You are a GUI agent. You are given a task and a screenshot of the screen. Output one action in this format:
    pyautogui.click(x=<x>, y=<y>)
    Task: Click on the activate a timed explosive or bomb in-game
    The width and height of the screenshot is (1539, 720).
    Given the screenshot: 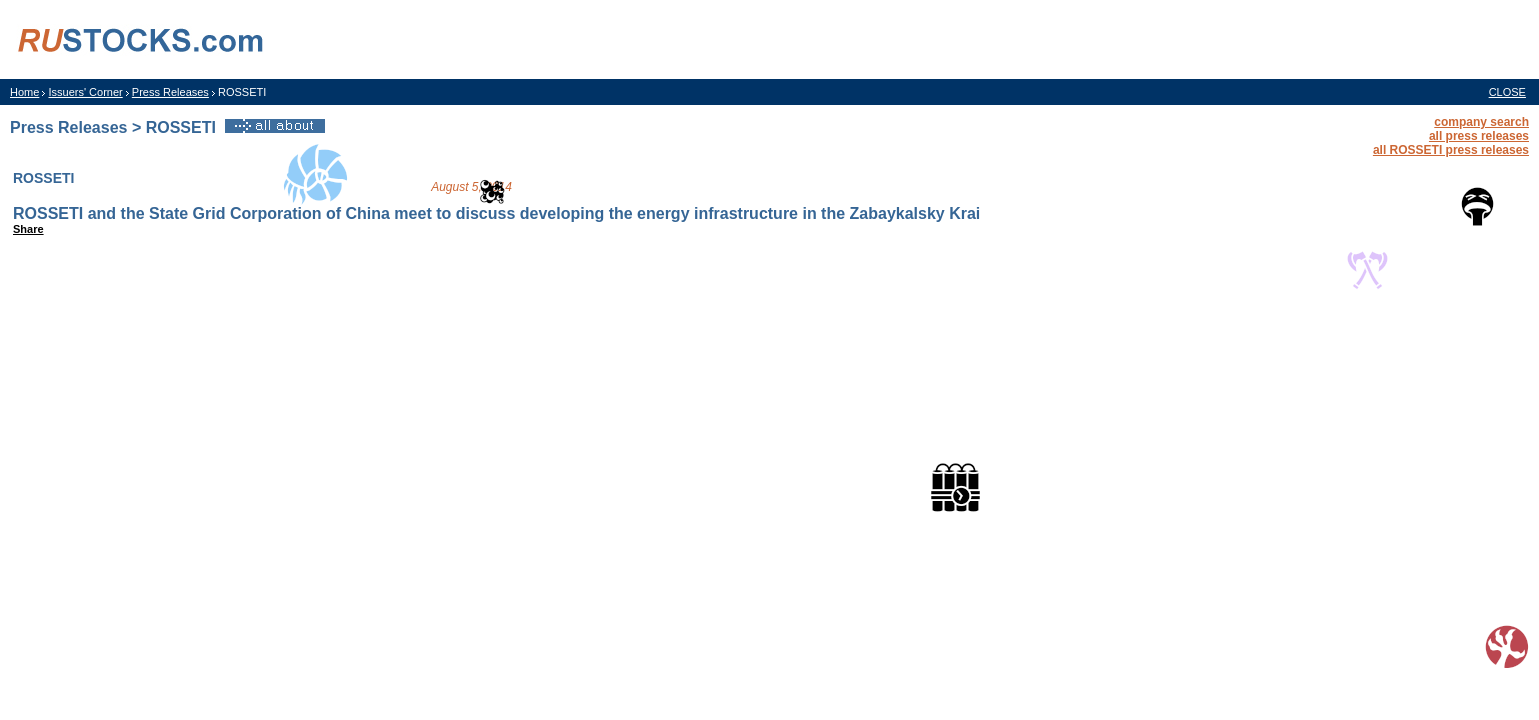 What is the action you would take?
    pyautogui.click(x=955, y=487)
    